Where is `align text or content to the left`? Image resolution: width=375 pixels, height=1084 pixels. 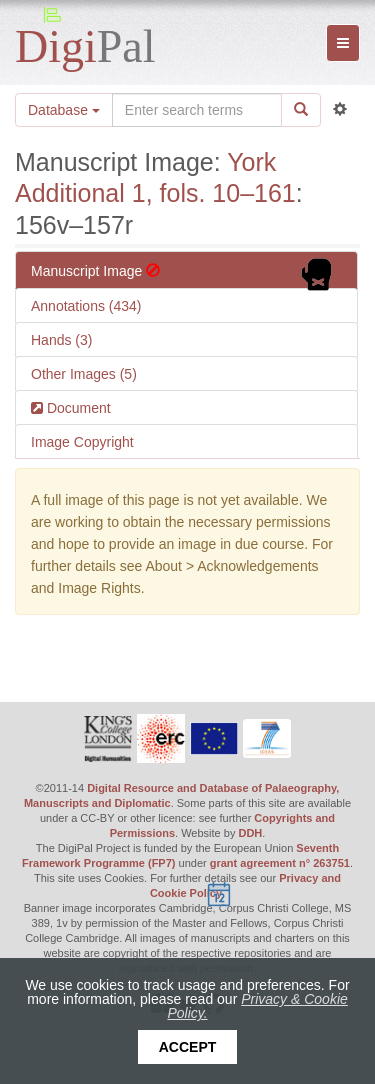 align text or content to the left is located at coordinates (52, 15).